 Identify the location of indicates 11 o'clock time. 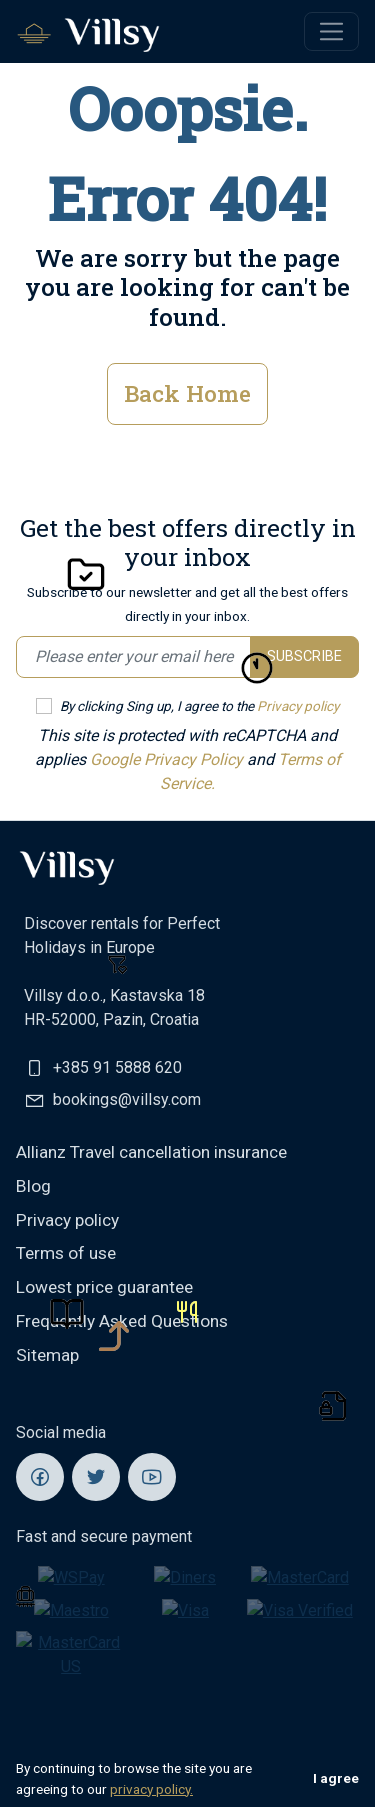
(257, 668).